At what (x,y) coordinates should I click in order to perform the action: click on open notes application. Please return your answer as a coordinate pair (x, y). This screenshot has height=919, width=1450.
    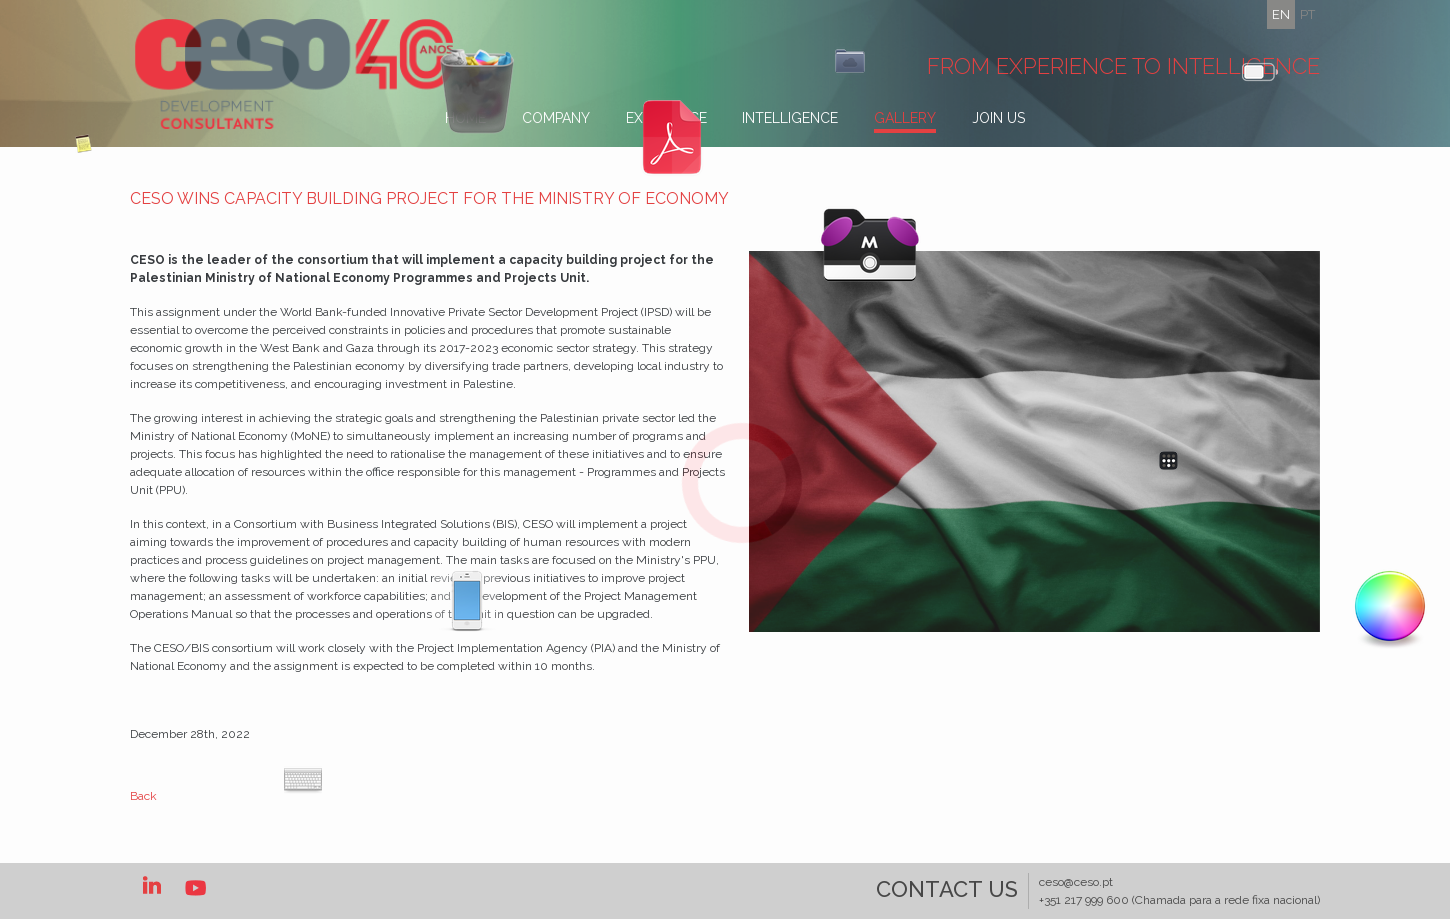
    Looking at the image, I should click on (83, 143).